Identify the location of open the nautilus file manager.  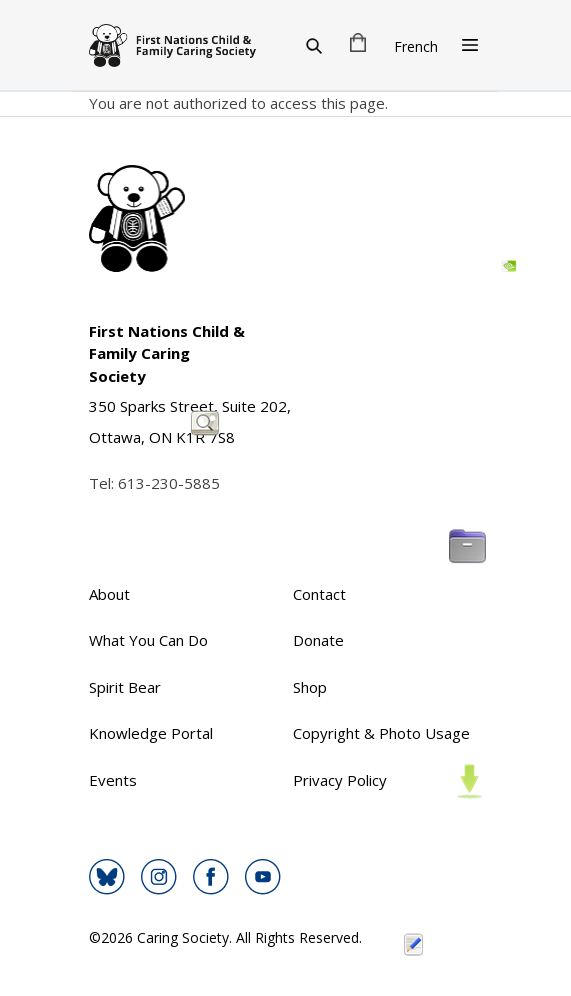
(467, 545).